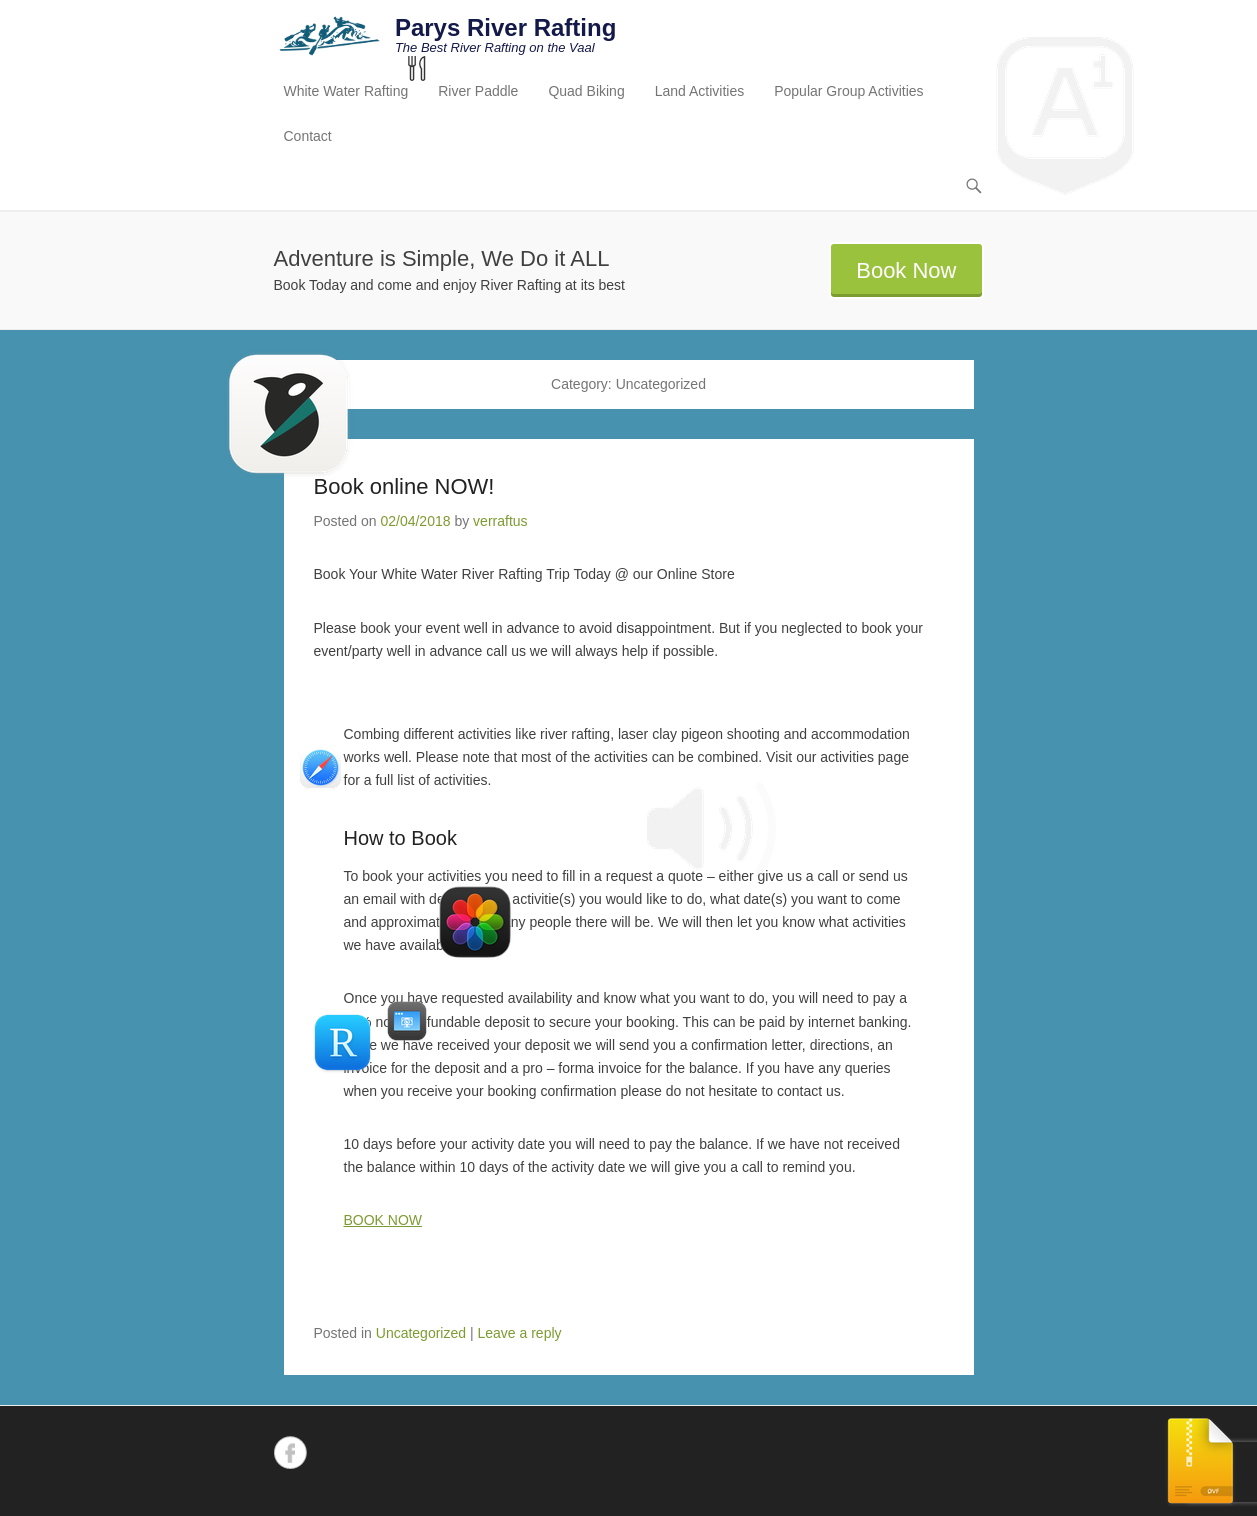 The width and height of the screenshot is (1257, 1516). Describe the element at coordinates (342, 1042) in the screenshot. I see `open RStudio application` at that location.